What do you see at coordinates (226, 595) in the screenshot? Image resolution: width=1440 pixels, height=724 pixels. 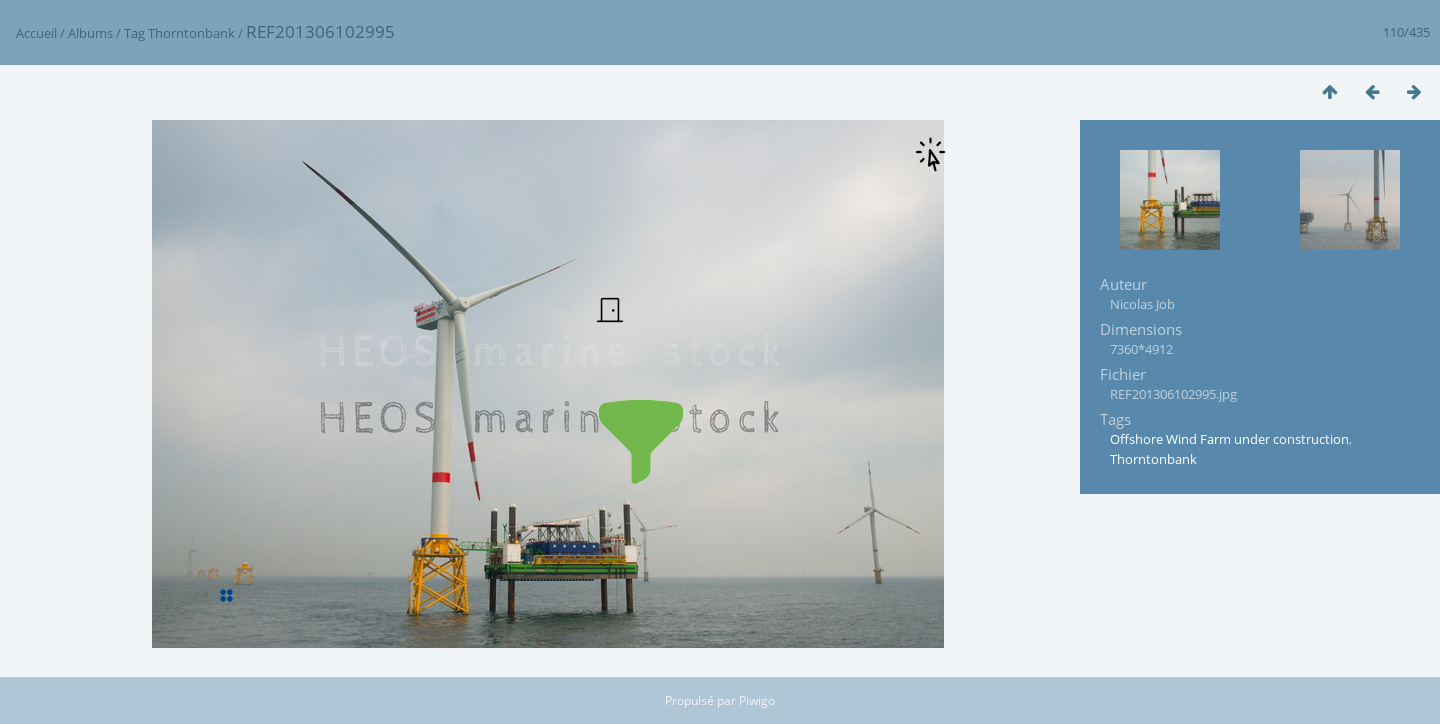 I see `view items in grid layout` at bounding box center [226, 595].